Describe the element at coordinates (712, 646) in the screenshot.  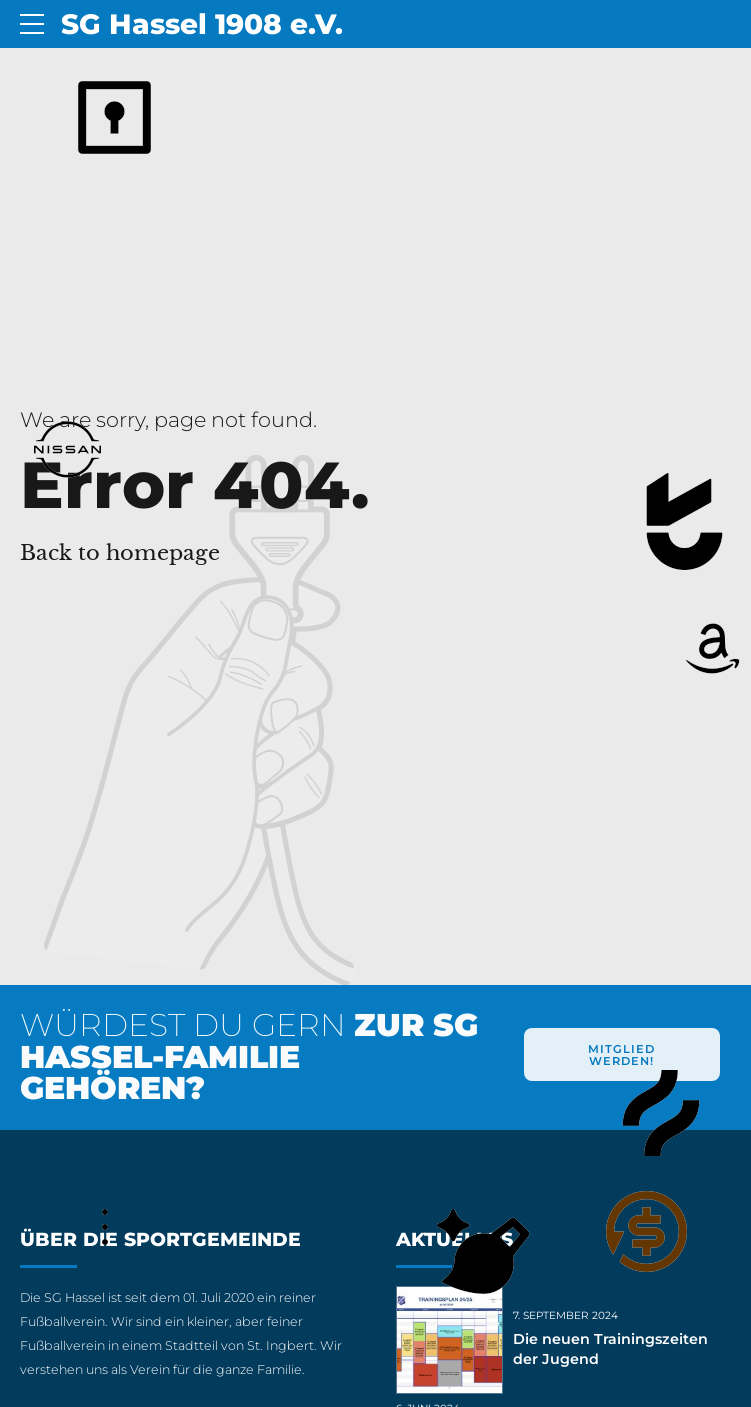
I see `open the Amazon app` at that location.